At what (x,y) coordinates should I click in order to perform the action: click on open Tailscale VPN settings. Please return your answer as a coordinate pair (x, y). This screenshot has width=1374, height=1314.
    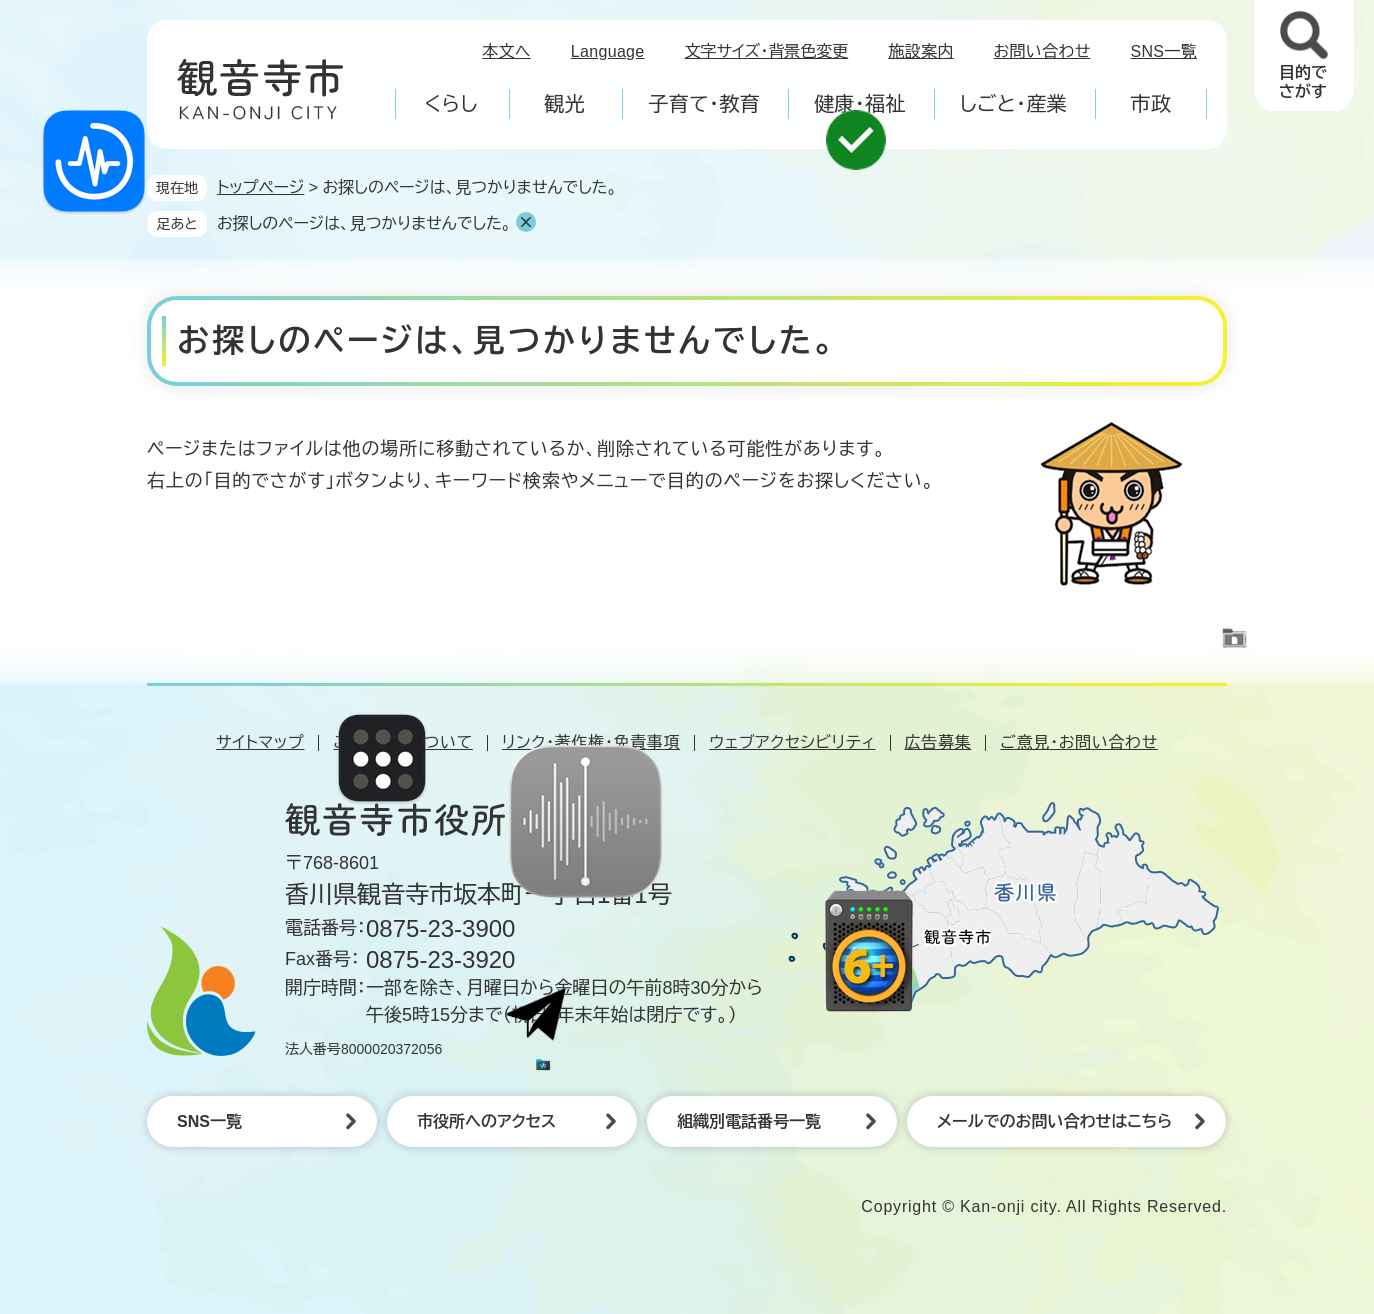
    Looking at the image, I should click on (382, 758).